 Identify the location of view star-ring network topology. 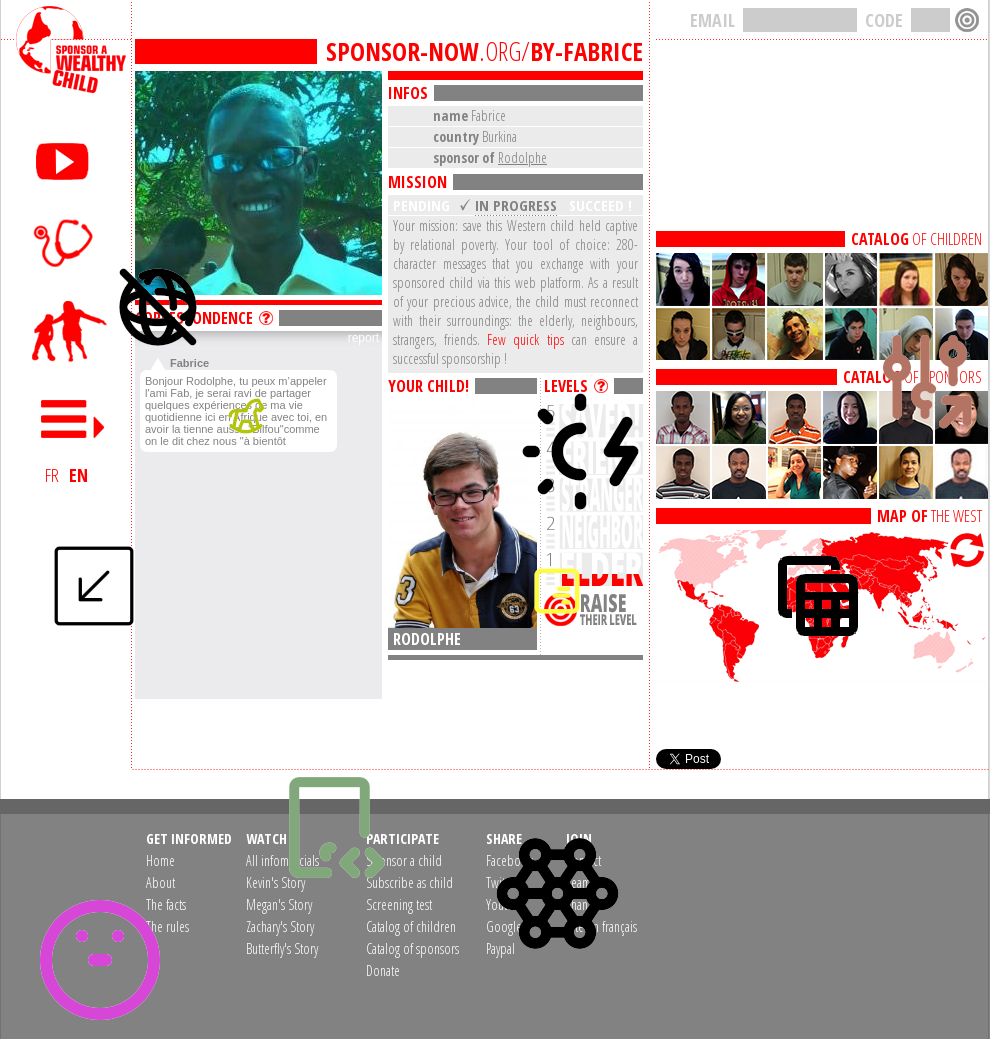
(557, 893).